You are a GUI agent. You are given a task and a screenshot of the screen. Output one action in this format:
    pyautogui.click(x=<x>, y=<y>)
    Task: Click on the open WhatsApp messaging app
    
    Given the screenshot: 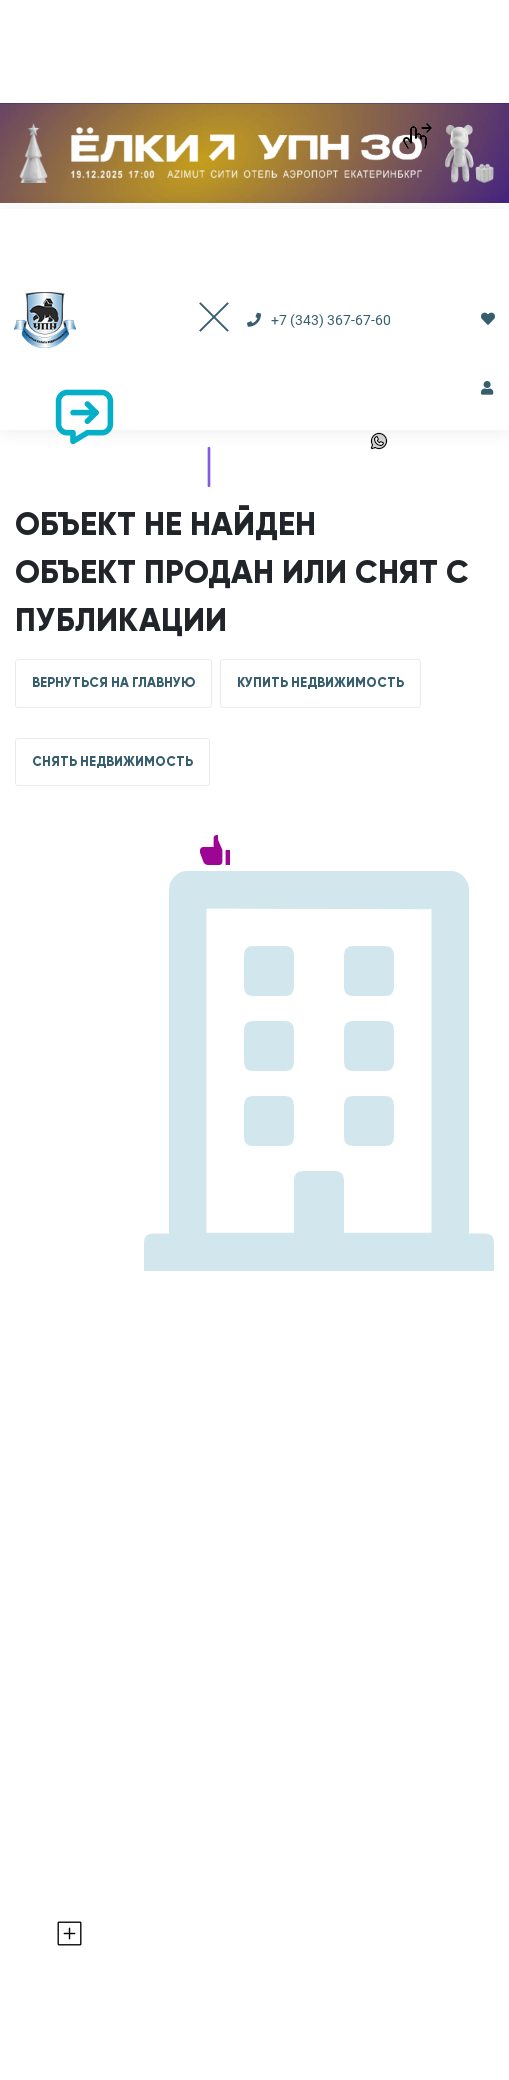 What is the action you would take?
    pyautogui.click(x=379, y=441)
    